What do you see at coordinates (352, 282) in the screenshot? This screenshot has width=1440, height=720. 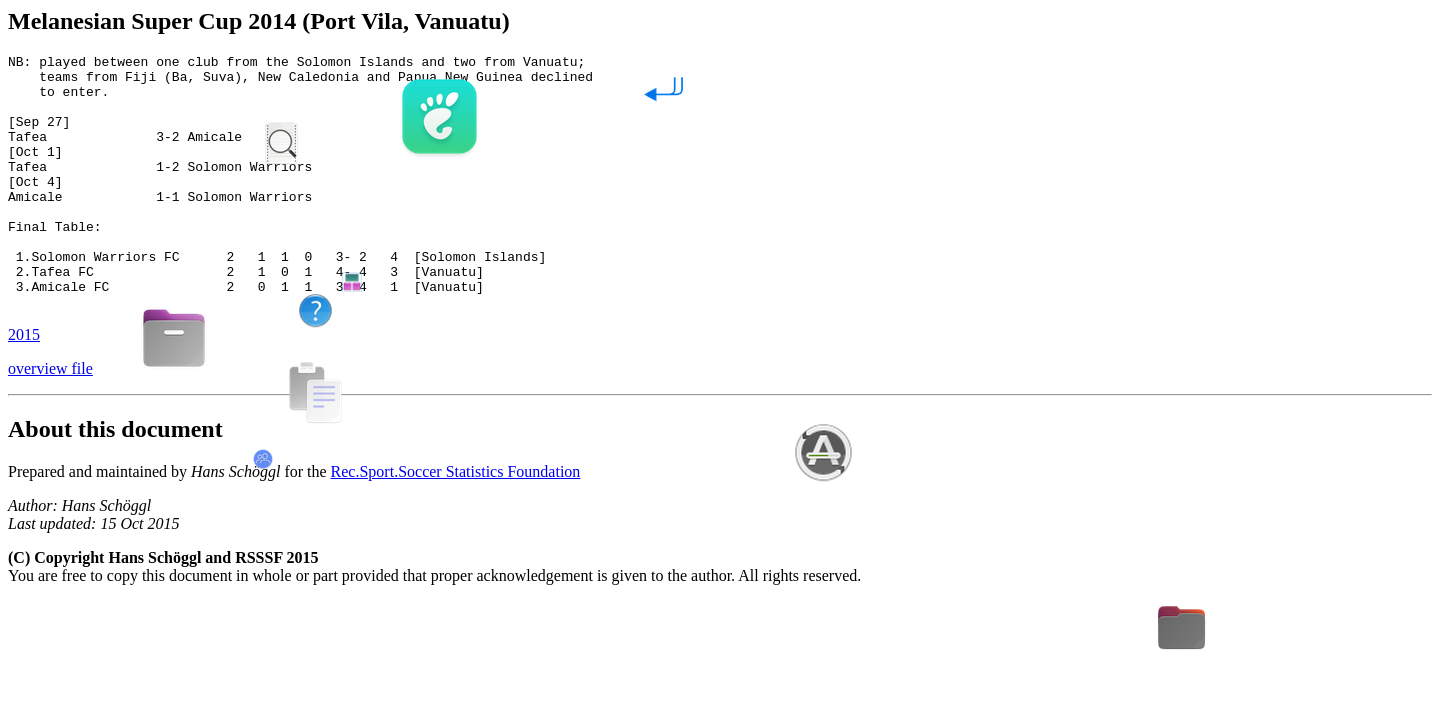 I see `select all items in the current view` at bounding box center [352, 282].